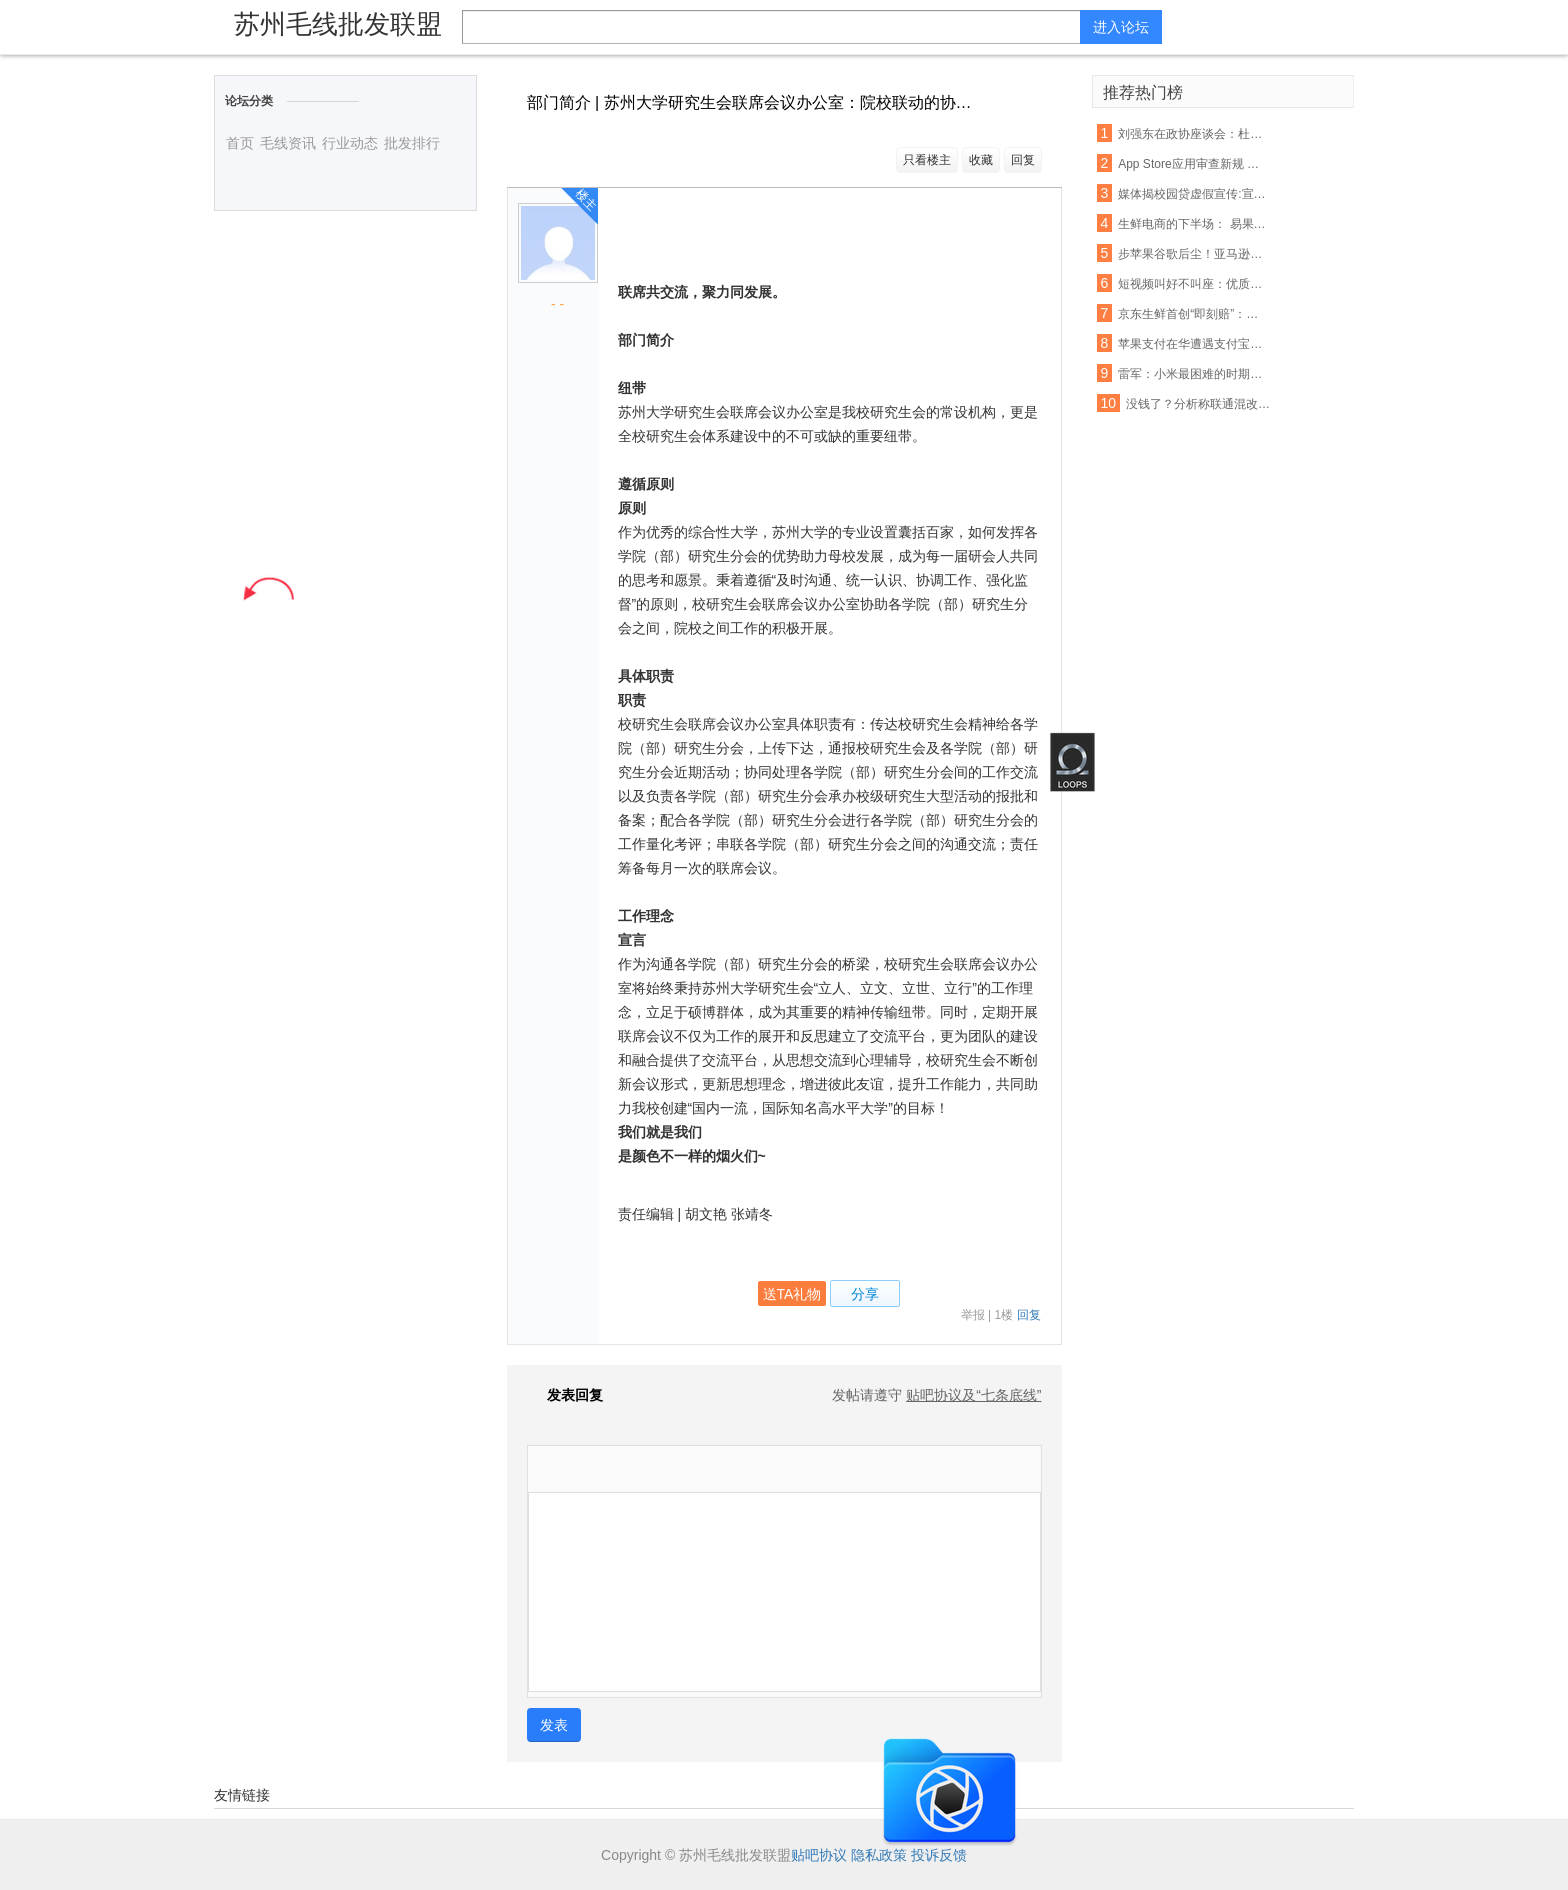 Image resolution: width=1568 pixels, height=1890 pixels. I want to click on open keyshot project files folder, so click(949, 1794).